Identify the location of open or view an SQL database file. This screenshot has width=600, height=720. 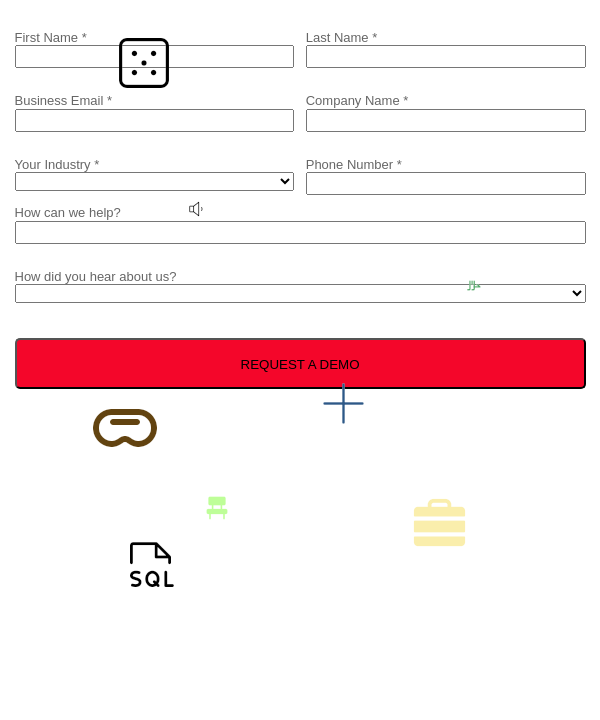
(150, 566).